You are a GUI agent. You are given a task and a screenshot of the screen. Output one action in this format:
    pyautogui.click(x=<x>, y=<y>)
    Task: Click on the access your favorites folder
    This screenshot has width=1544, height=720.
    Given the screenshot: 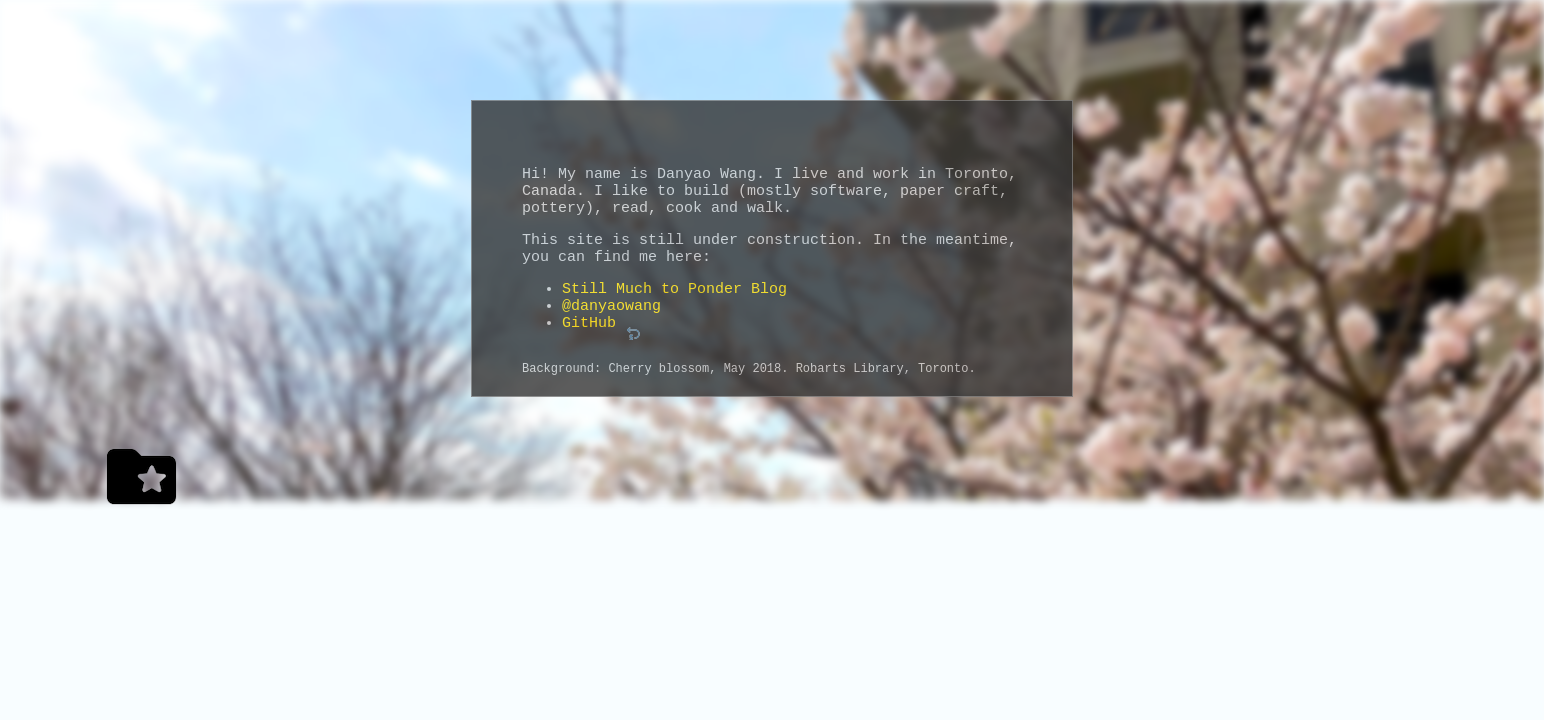 What is the action you would take?
    pyautogui.click(x=141, y=476)
    